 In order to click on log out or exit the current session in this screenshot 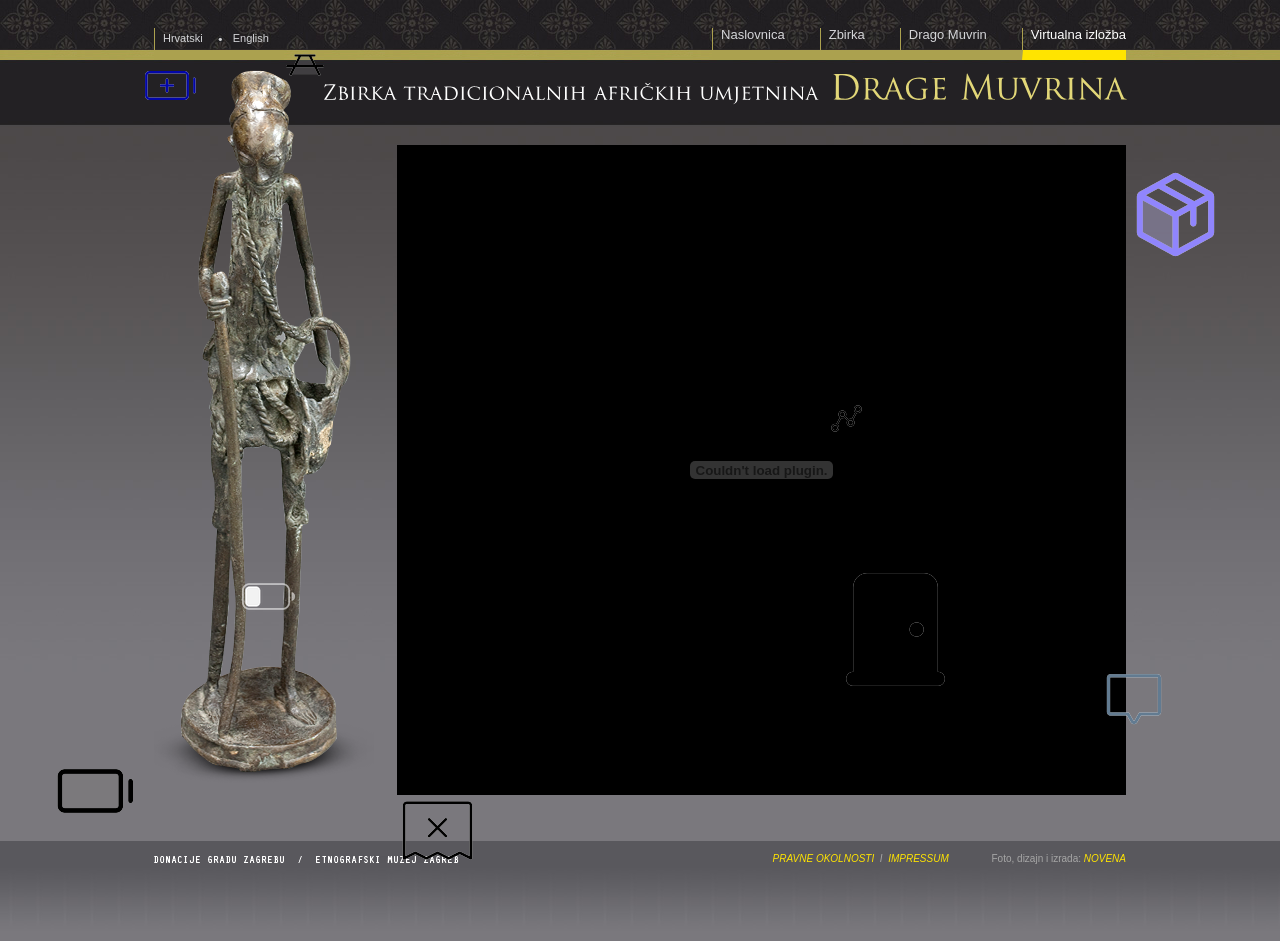, I will do `click(895, 629)`.